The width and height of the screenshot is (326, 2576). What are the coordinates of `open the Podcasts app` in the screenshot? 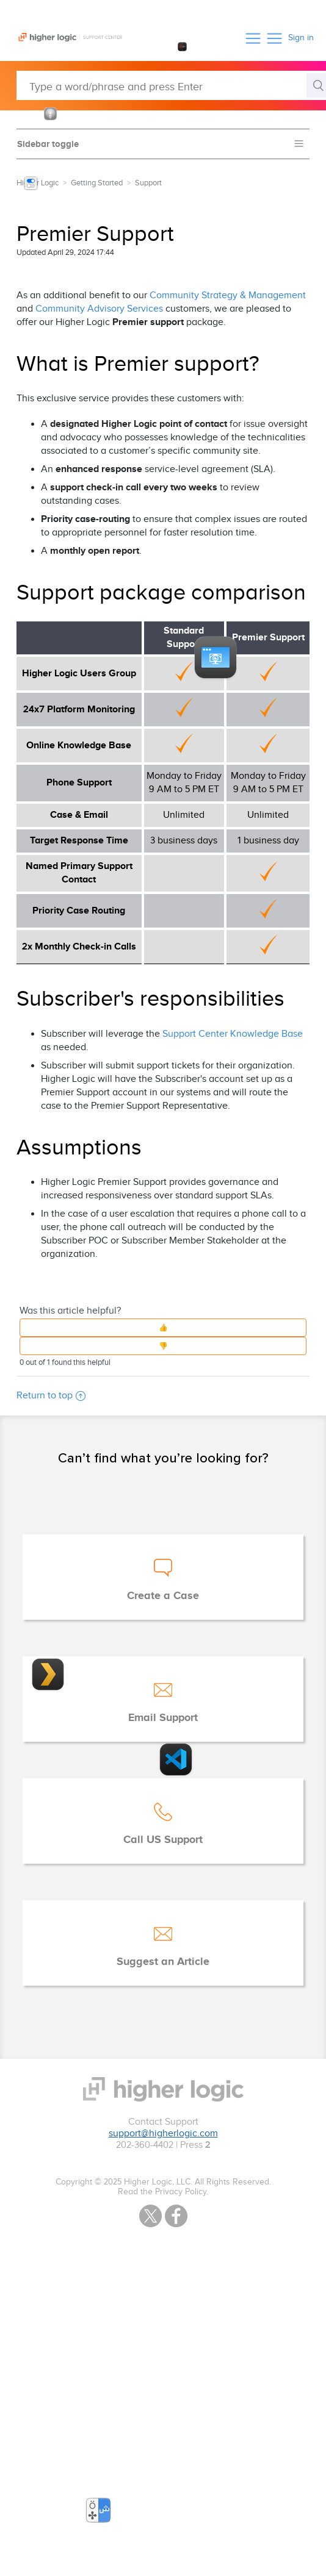 It's located at (50, 113).